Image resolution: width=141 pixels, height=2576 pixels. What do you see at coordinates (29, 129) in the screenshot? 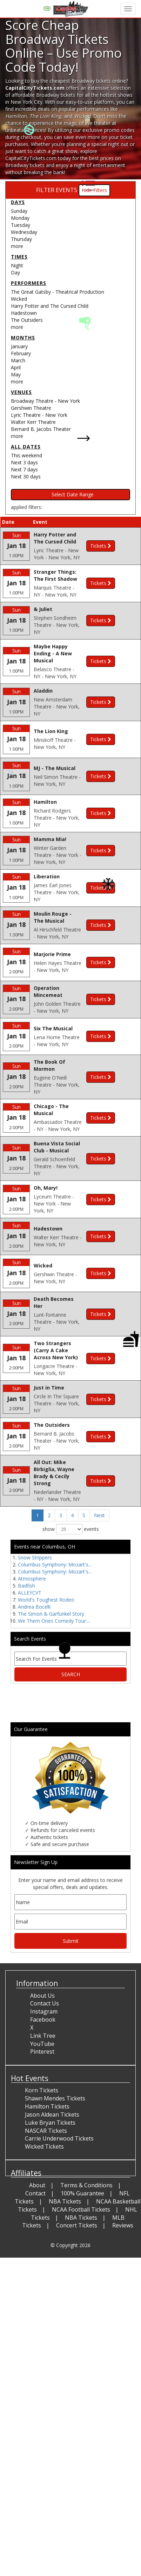
I see `holiday or seasonal decoration indicator` at bounding box center [29, 129].